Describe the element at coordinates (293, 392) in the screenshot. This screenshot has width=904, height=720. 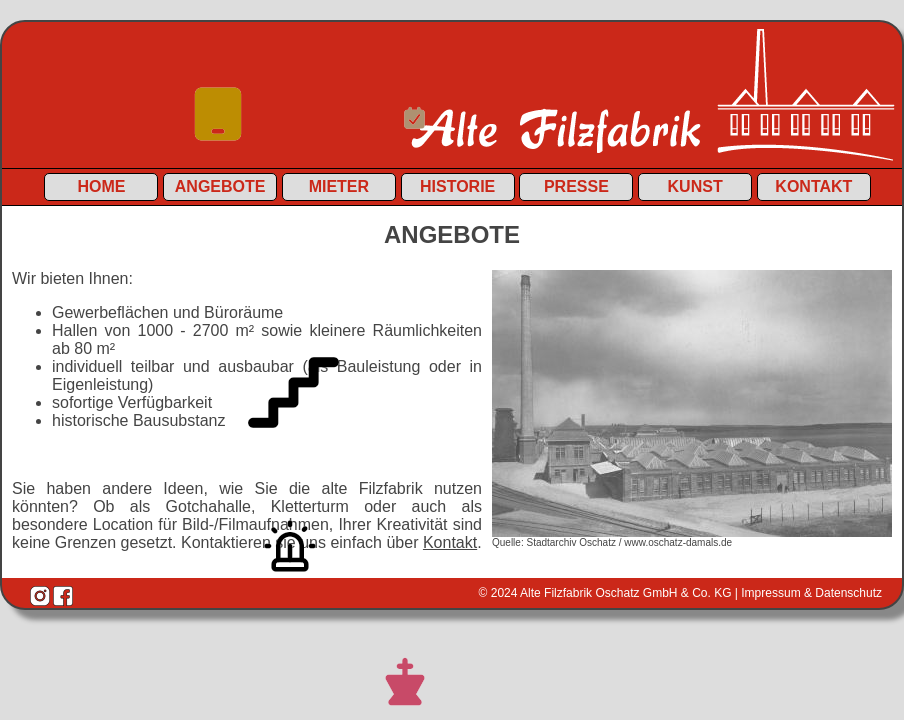
I see `indicates stairs or stairwell access` at that location.